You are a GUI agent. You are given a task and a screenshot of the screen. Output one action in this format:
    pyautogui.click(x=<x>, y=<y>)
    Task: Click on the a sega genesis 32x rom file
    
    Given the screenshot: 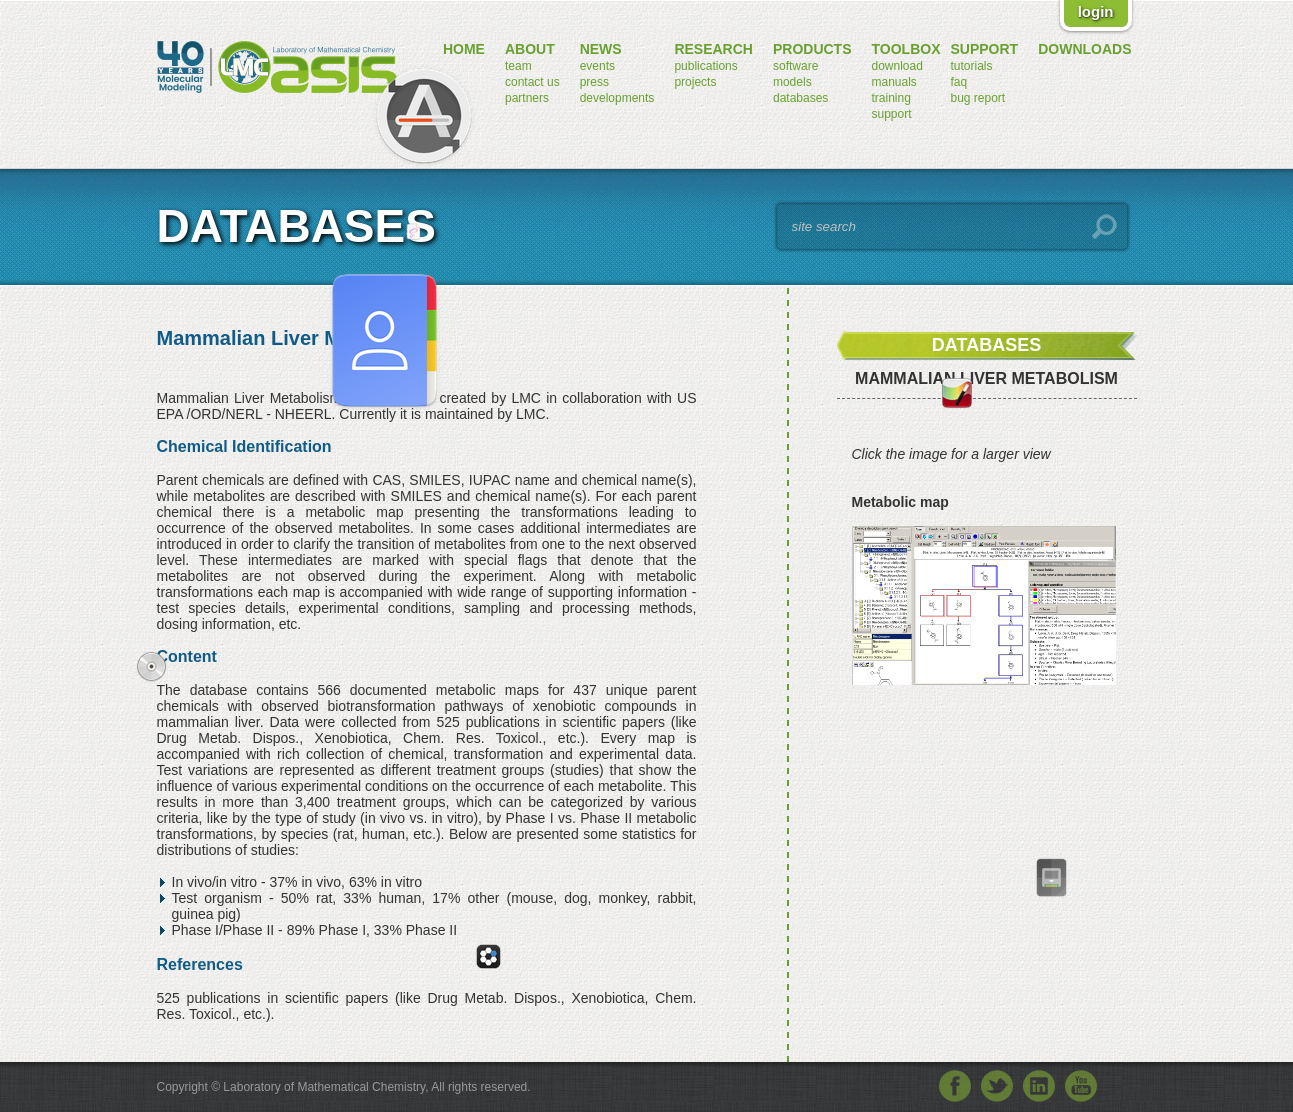 What is the action you would take?
    pyautogui.click(x=1051, y=877)
    